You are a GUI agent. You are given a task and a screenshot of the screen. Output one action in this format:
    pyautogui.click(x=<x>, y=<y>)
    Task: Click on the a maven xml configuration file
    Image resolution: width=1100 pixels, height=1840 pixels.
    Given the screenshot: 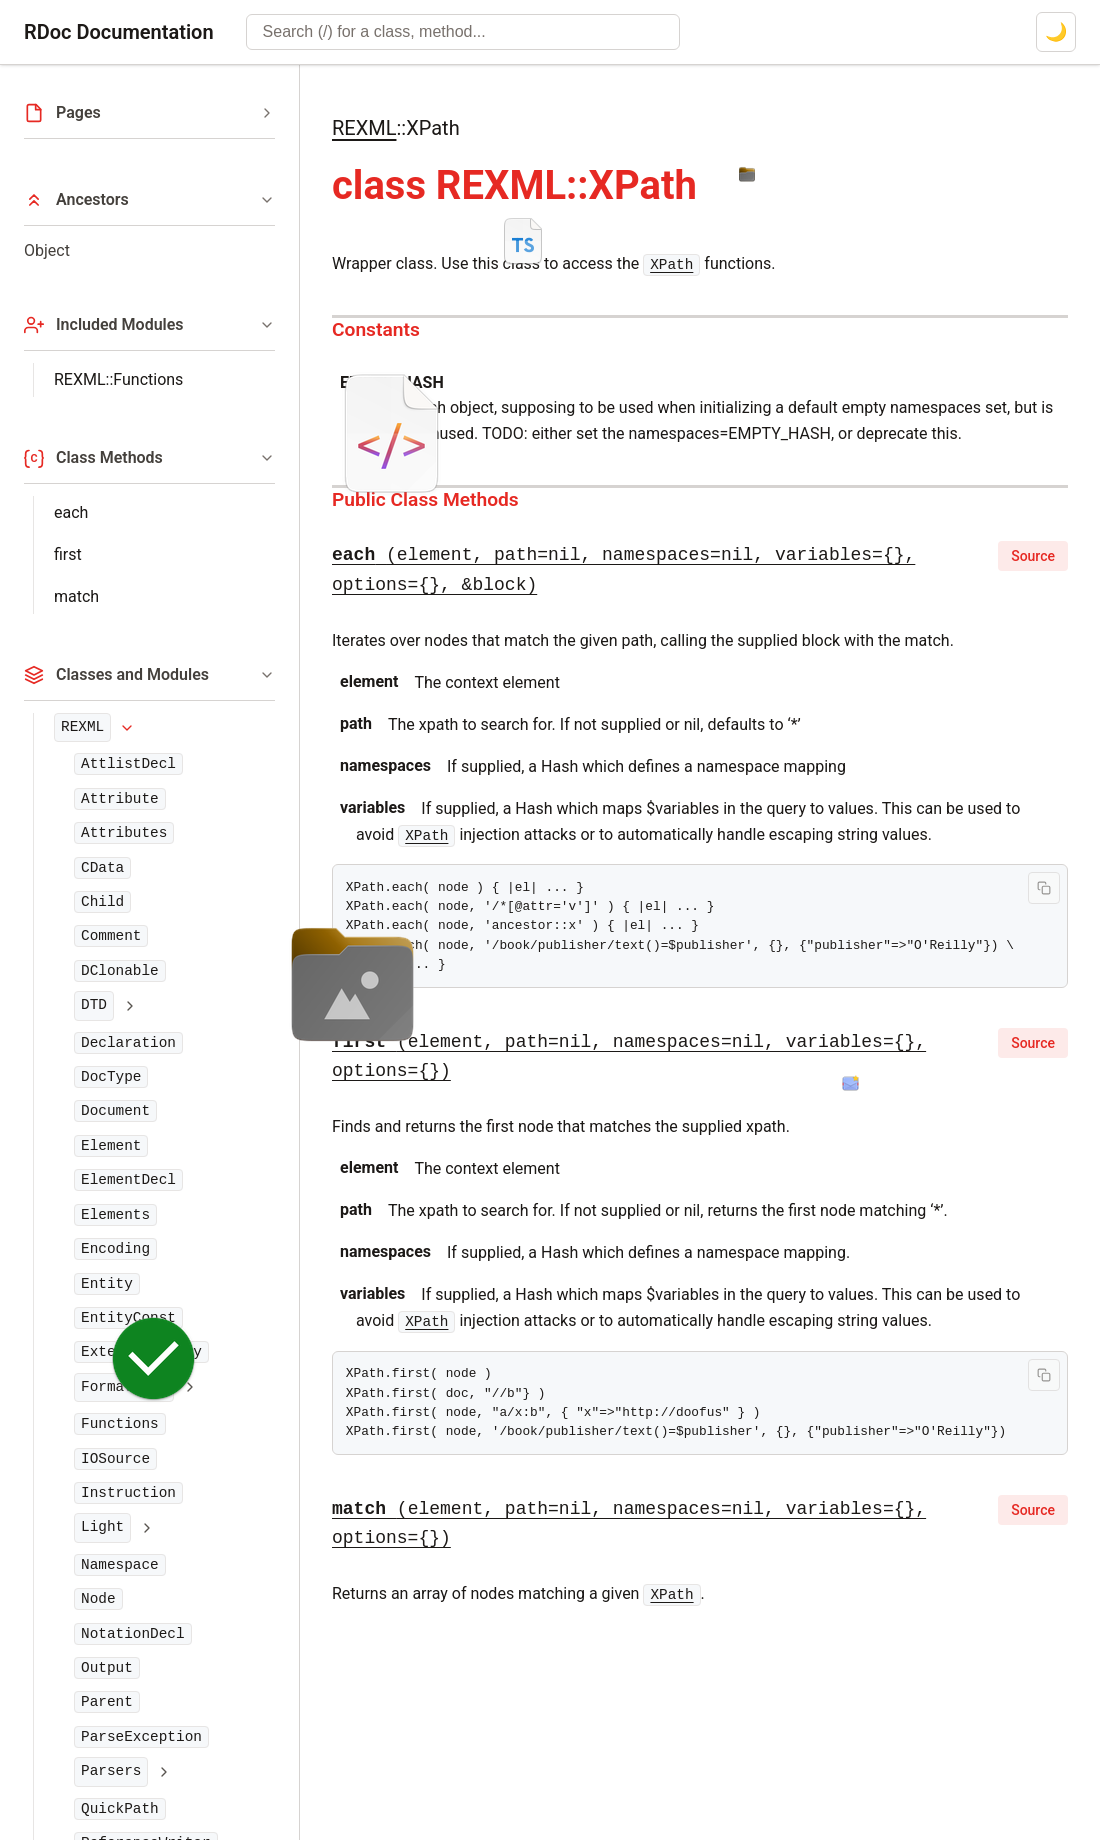 What is the action you would take?
    pyautogui.click(x=391, y=433)
    